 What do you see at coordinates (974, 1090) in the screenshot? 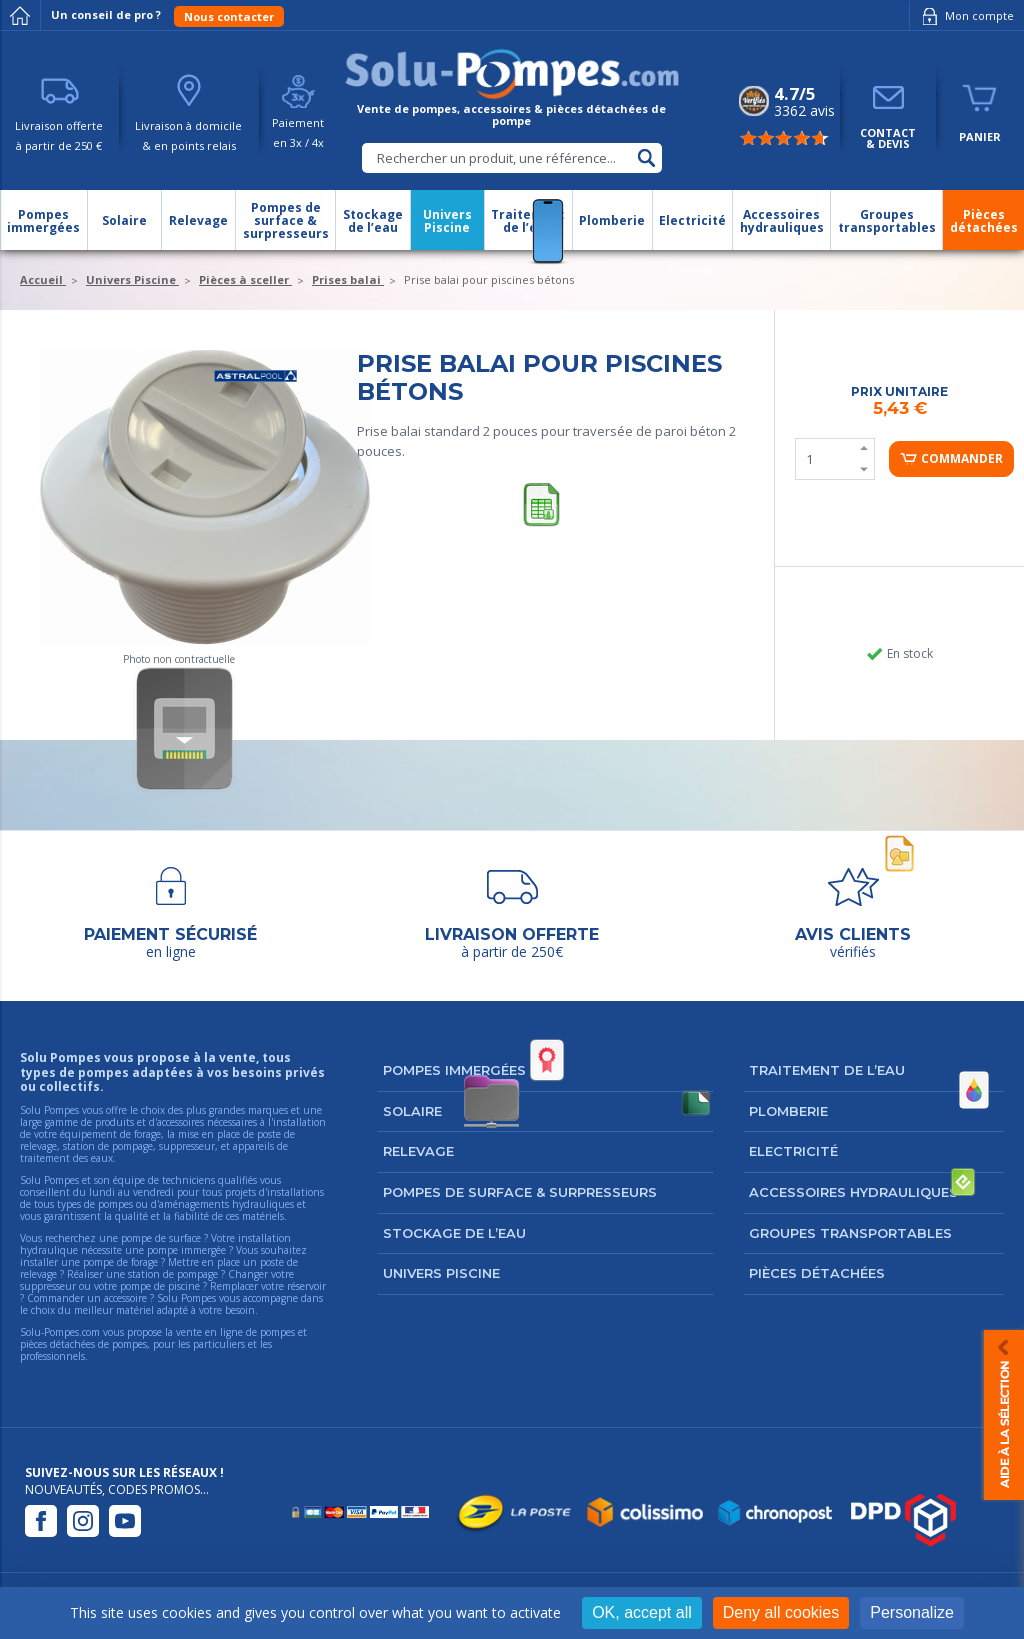
I see `an ICC color profile file` at bounding box center [974, 1090].